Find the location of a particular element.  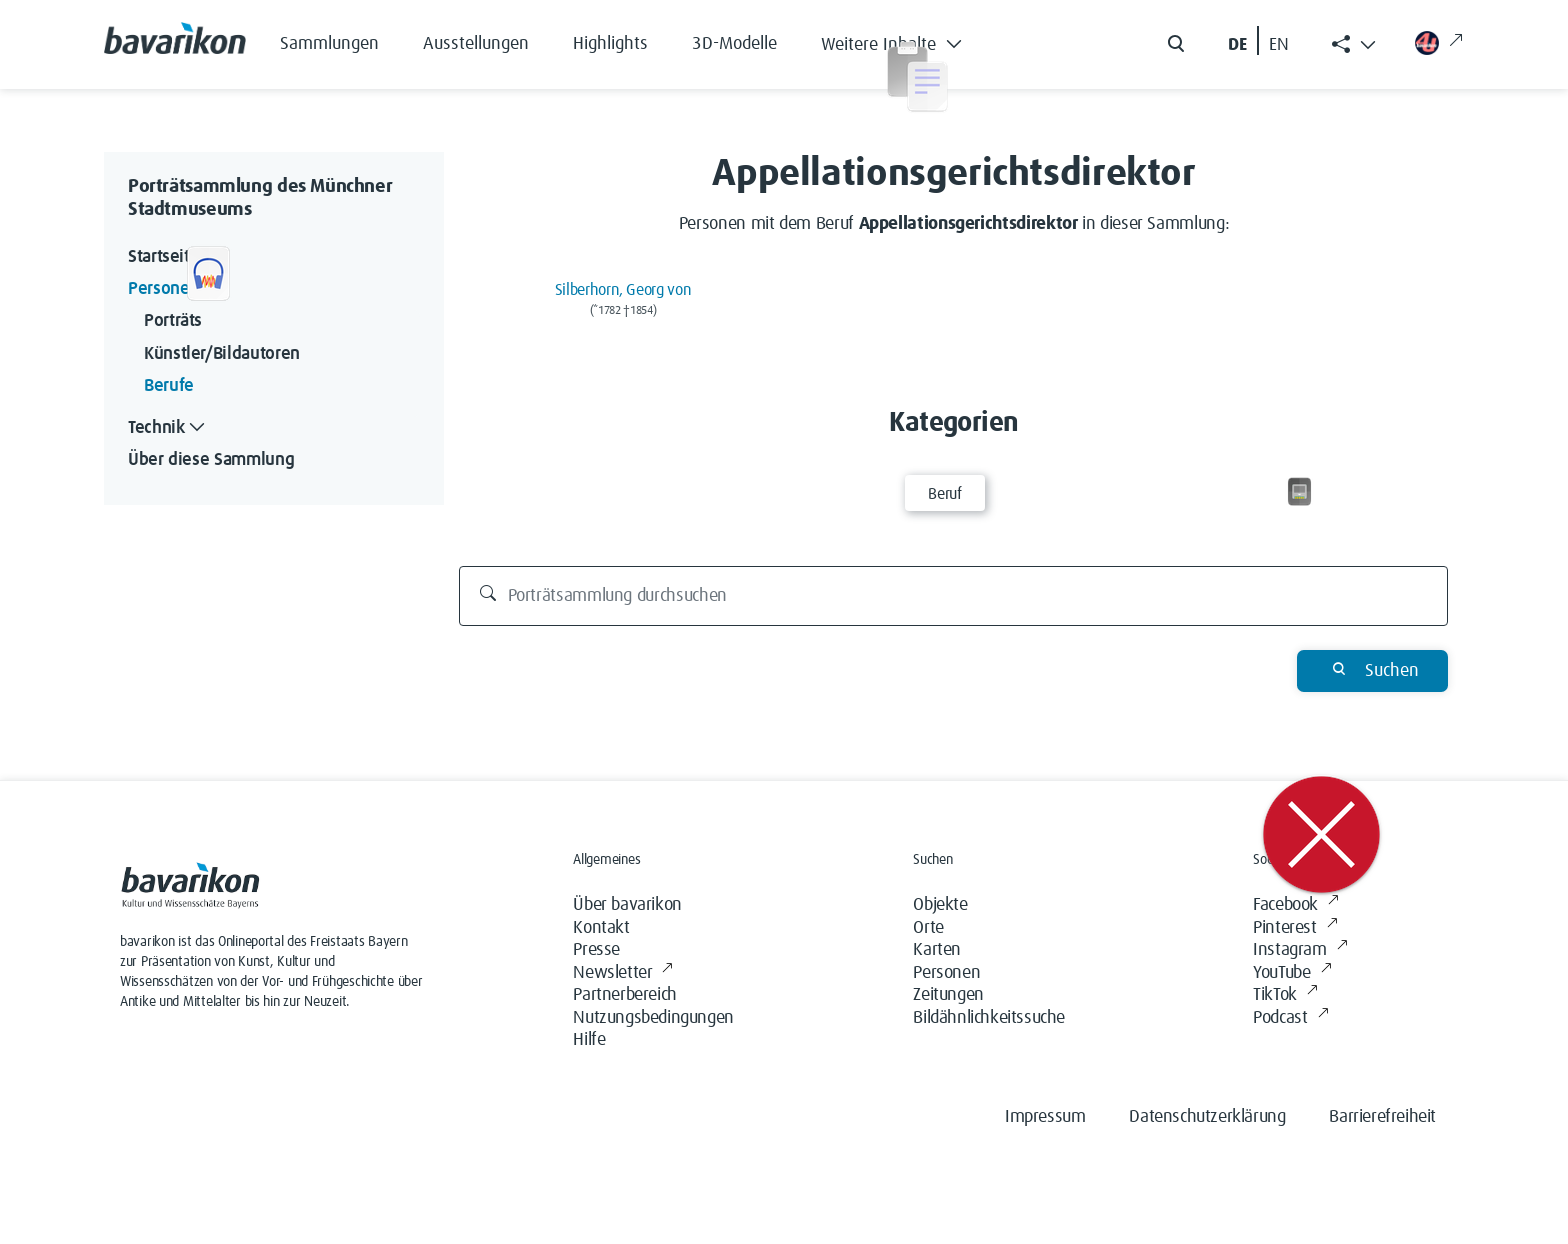

gameboy rom file type indicator is located at coordinates (1299, 491).